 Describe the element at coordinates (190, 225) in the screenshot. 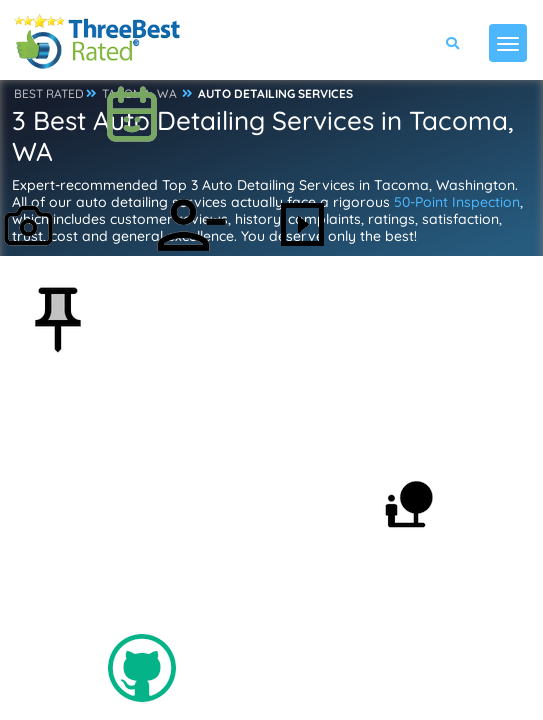

I see `remove a contact or friend` at that location.